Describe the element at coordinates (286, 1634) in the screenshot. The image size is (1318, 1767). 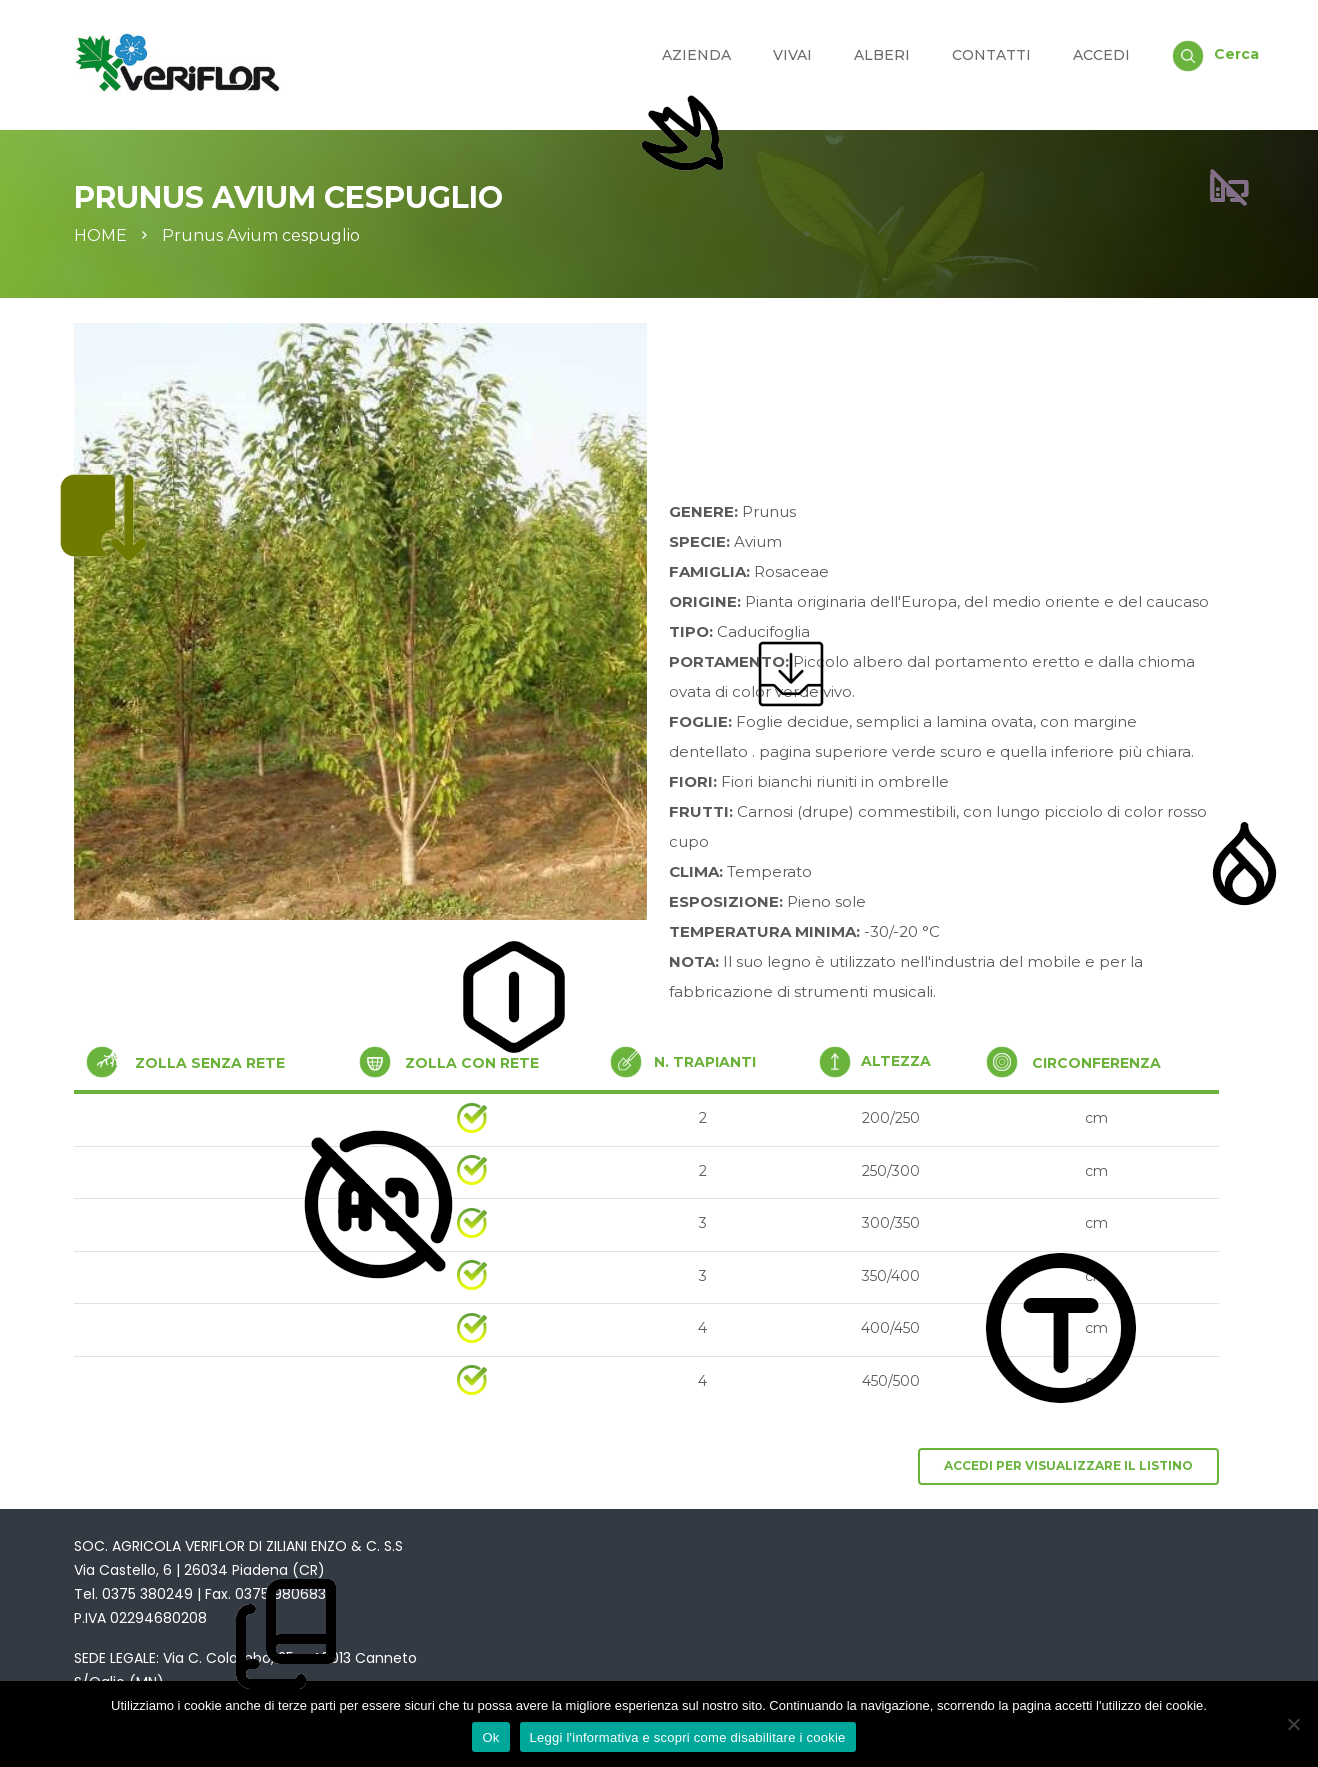
I see `duplicate or copy a book/document` at that location.